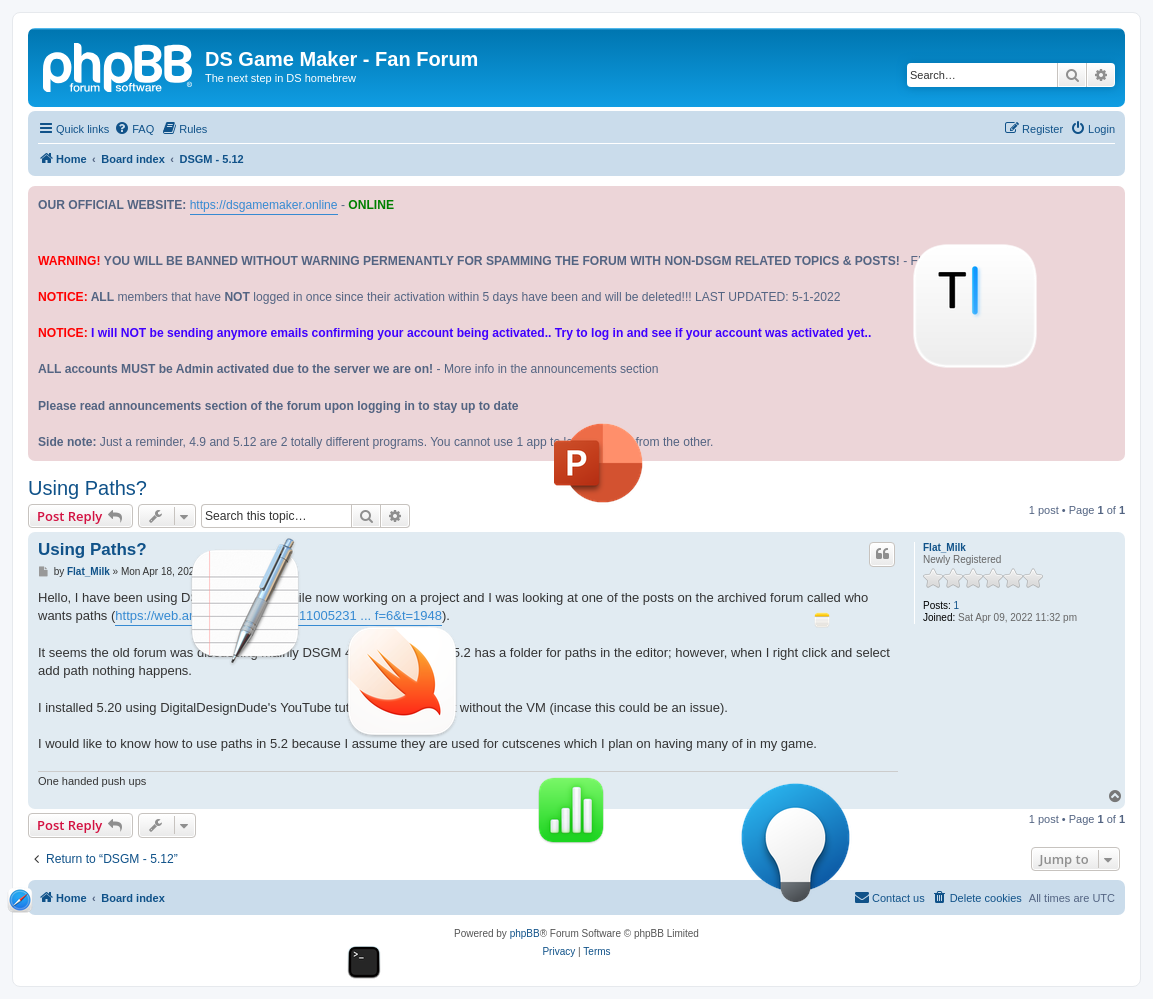  I want to click on open terminal app, so click(364, 962).